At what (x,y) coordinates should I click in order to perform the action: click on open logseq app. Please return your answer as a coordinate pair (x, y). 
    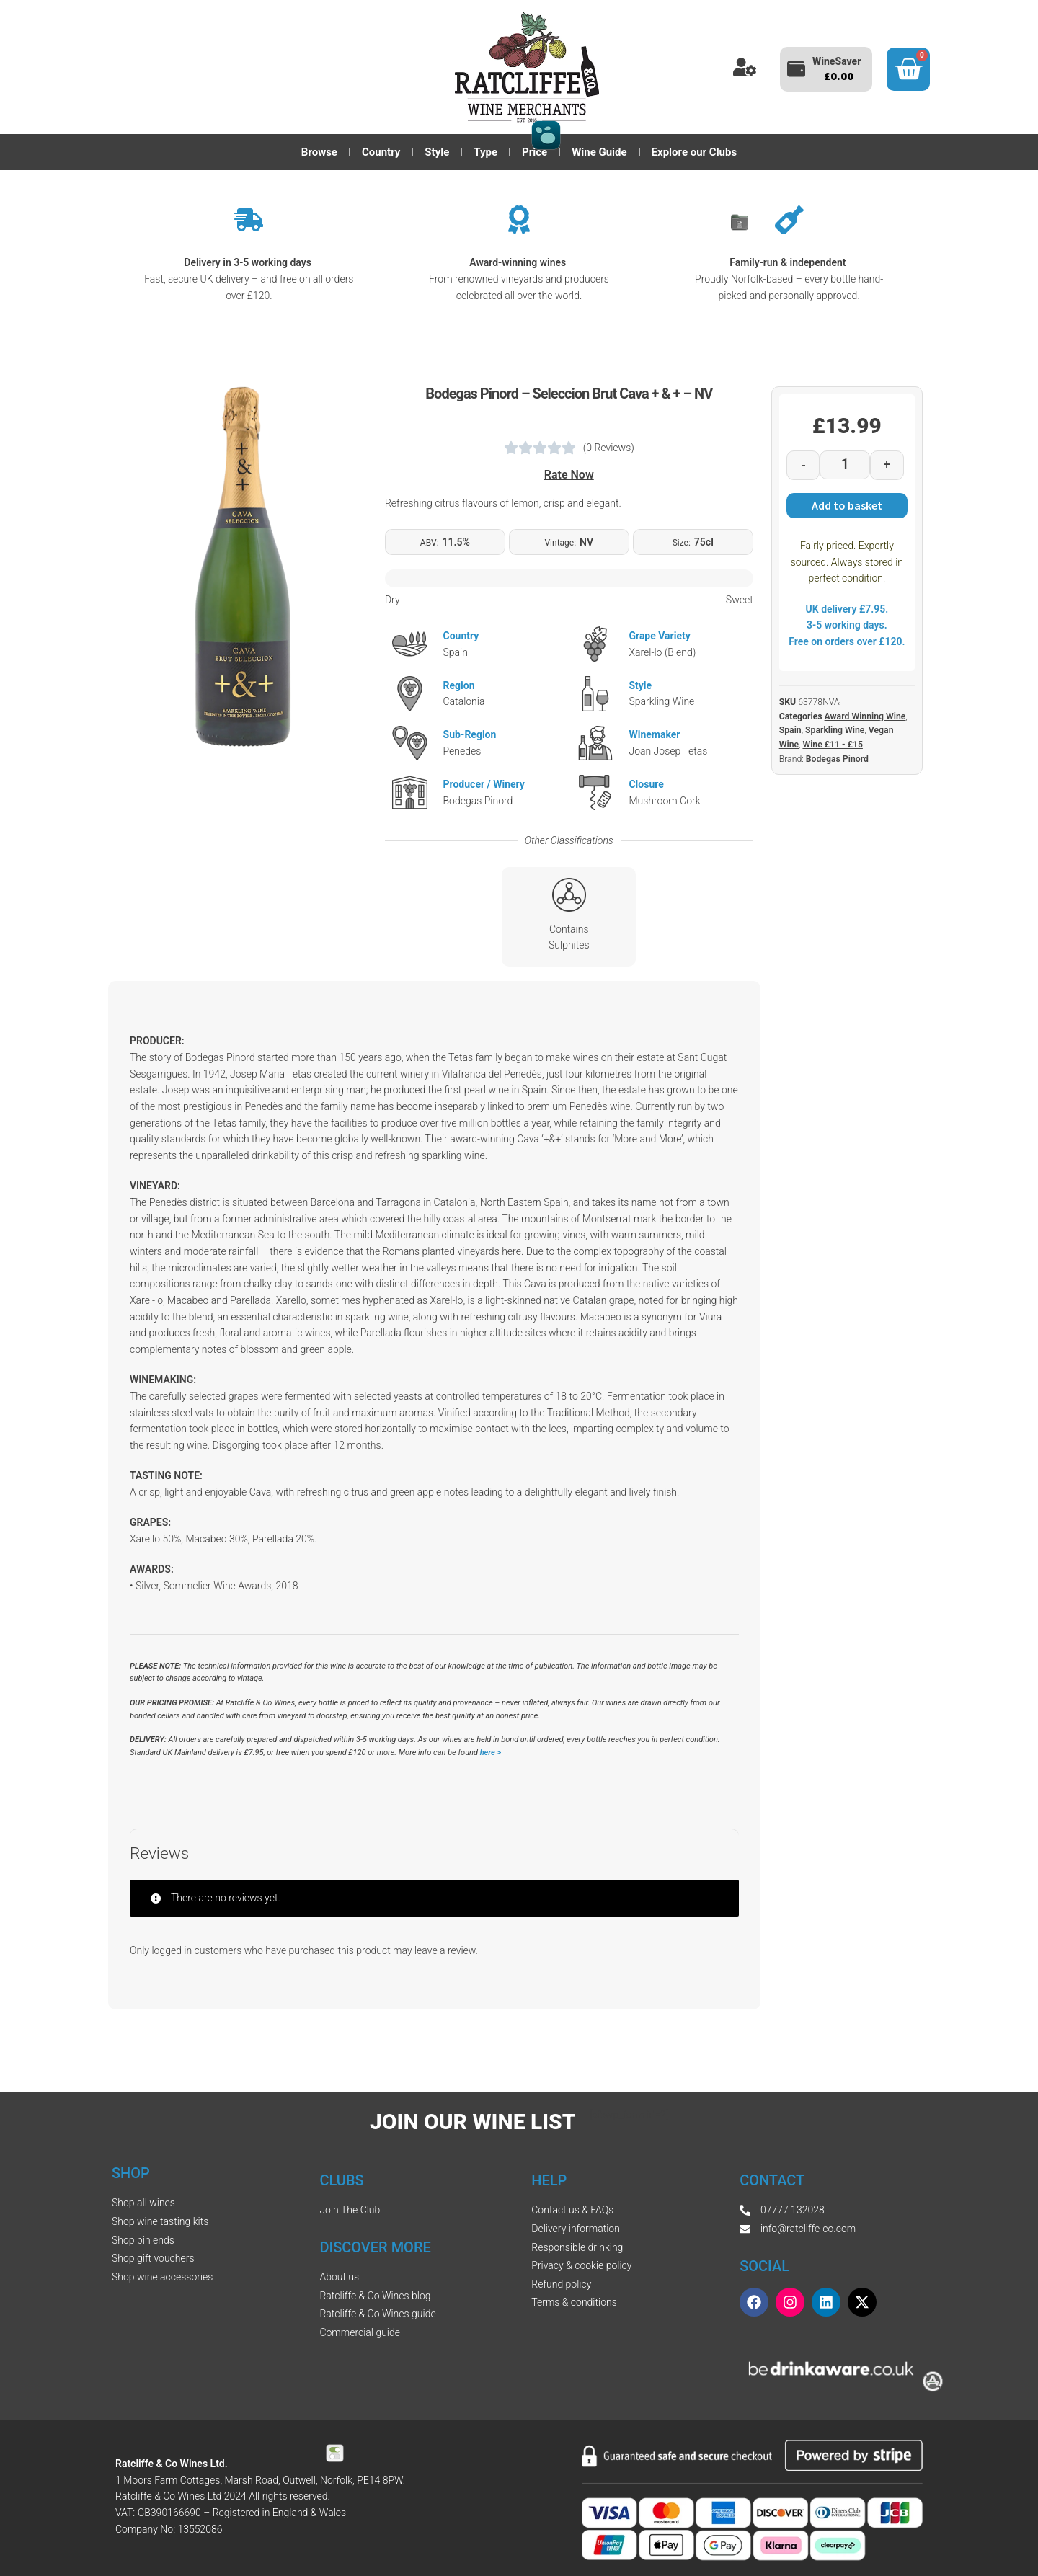
    Looking at the image, I should click on (546, 135).